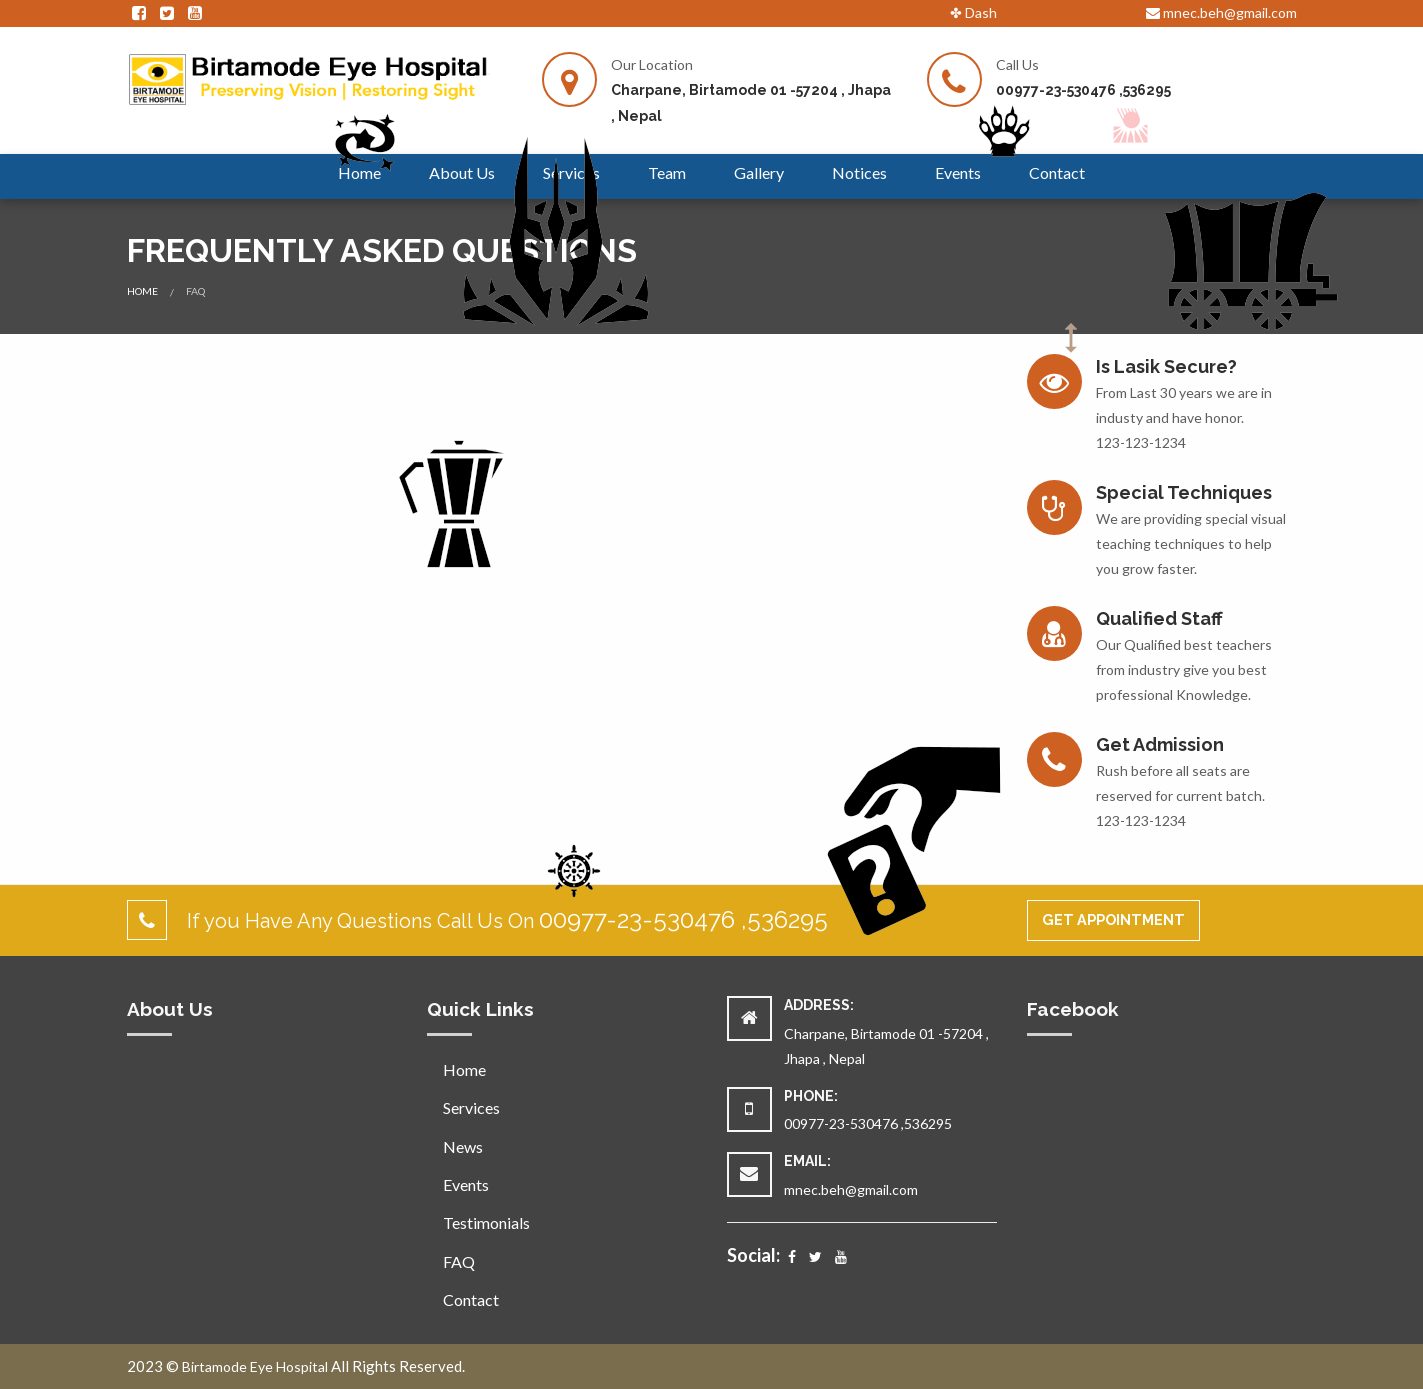 This screenshot has width=1423, height=1389. Describe the element at coordinates (459, 504) in the screenshot. I see `browse coffee brewing recipes` at that location.